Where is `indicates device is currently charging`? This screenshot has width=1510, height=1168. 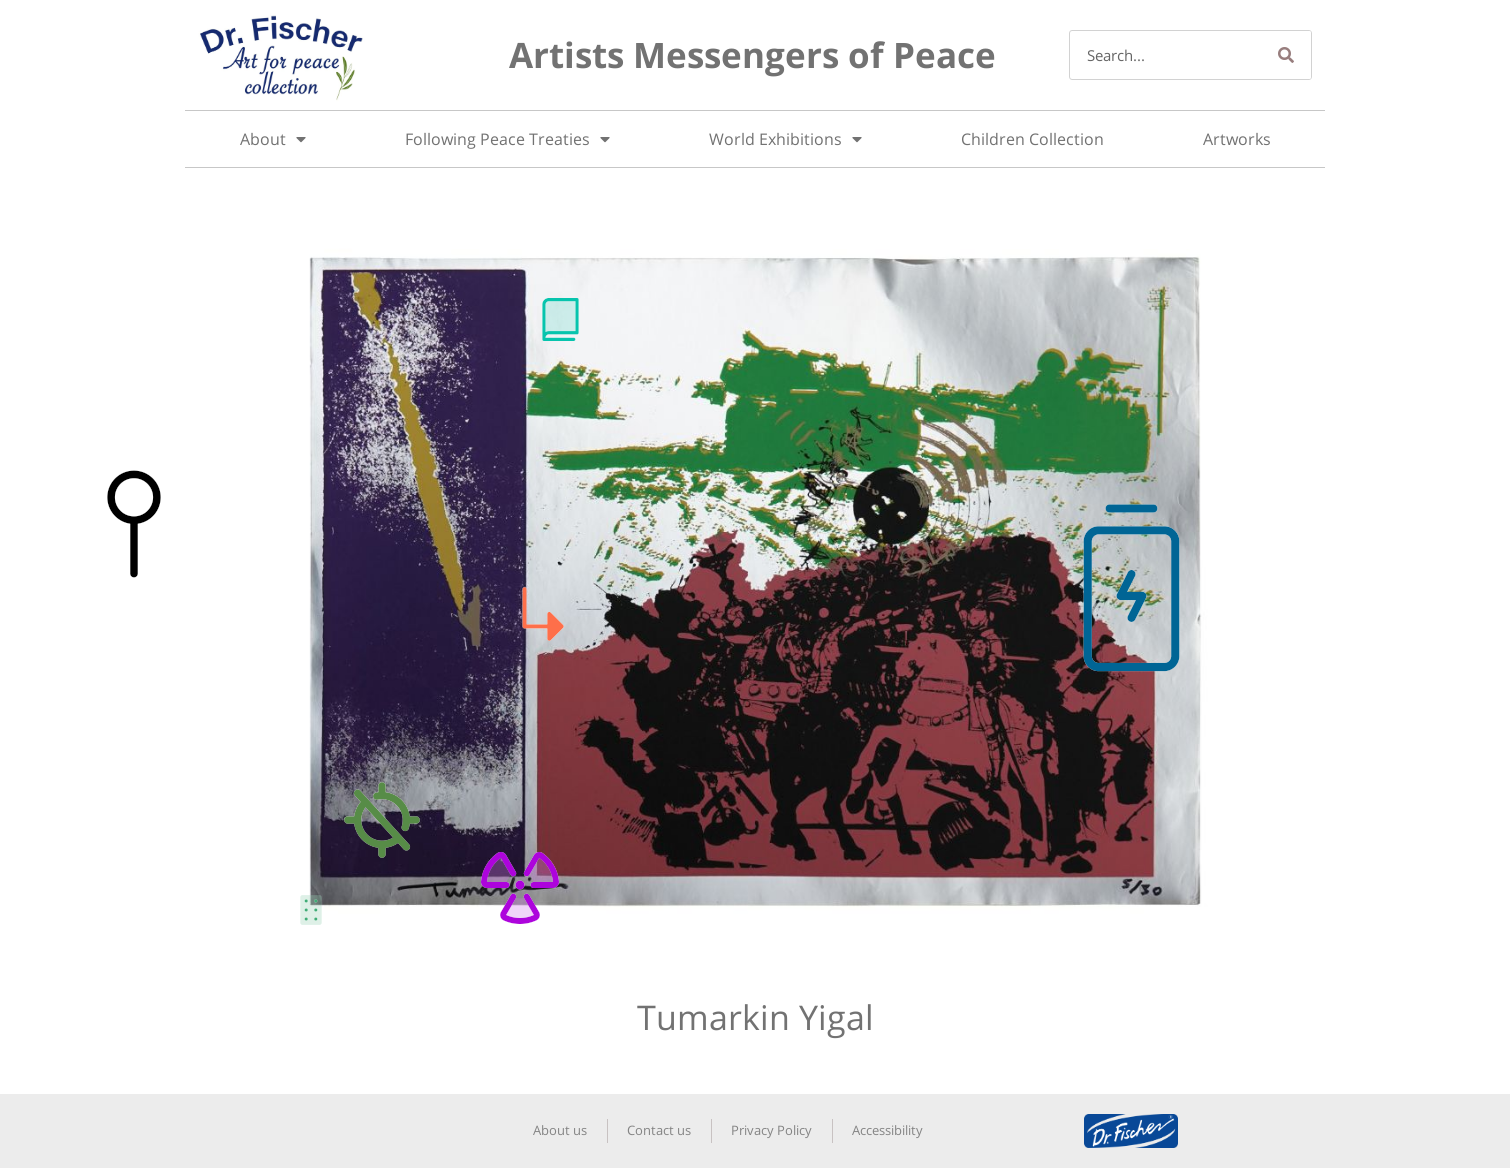
indicates device is currently charging is located at coordinates (1131, 590).